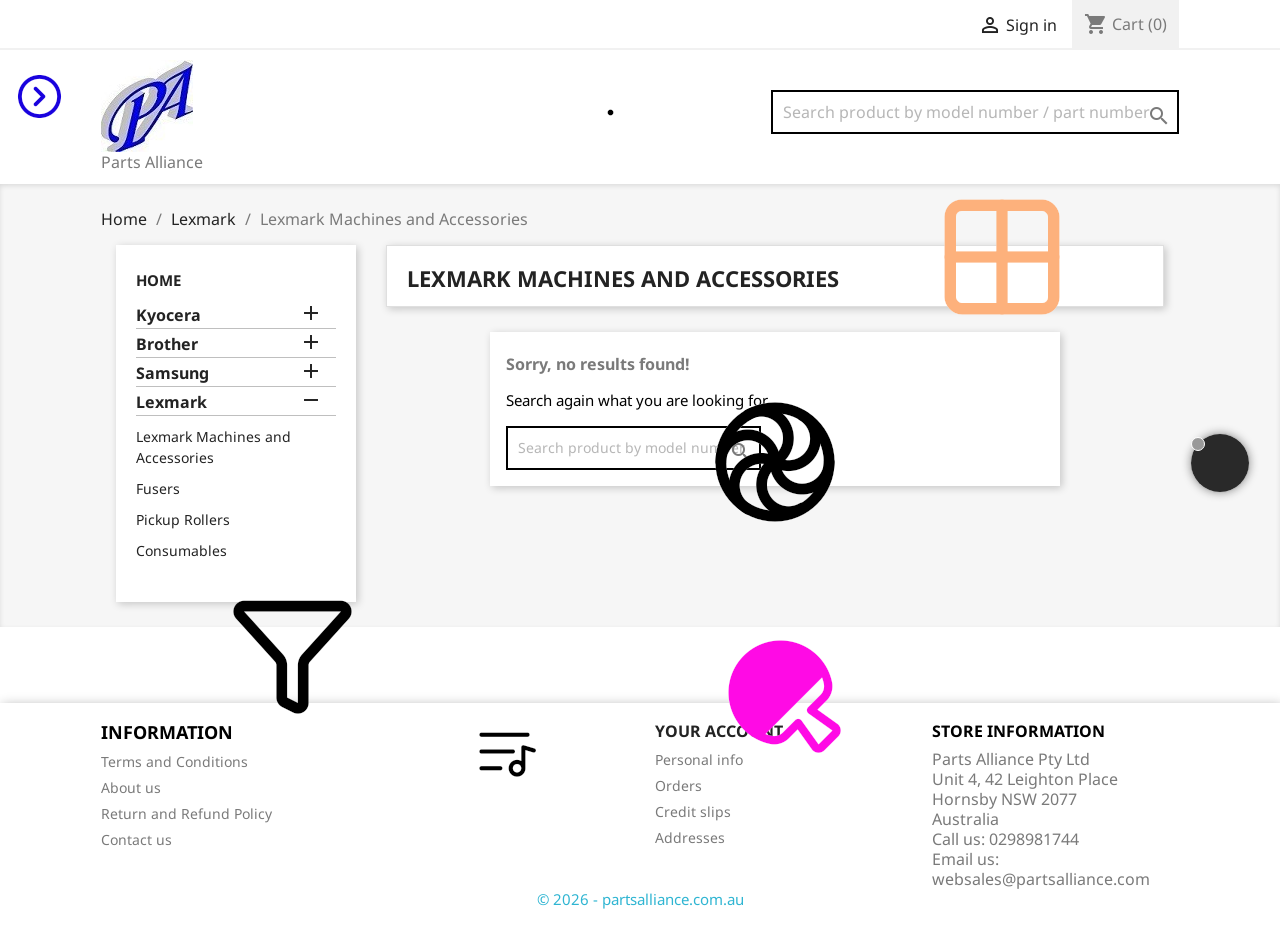  What do you see at coordinates (1002, 257) in the screenshot?
I see `switch to grid view` at bounding box center [1002, 257].